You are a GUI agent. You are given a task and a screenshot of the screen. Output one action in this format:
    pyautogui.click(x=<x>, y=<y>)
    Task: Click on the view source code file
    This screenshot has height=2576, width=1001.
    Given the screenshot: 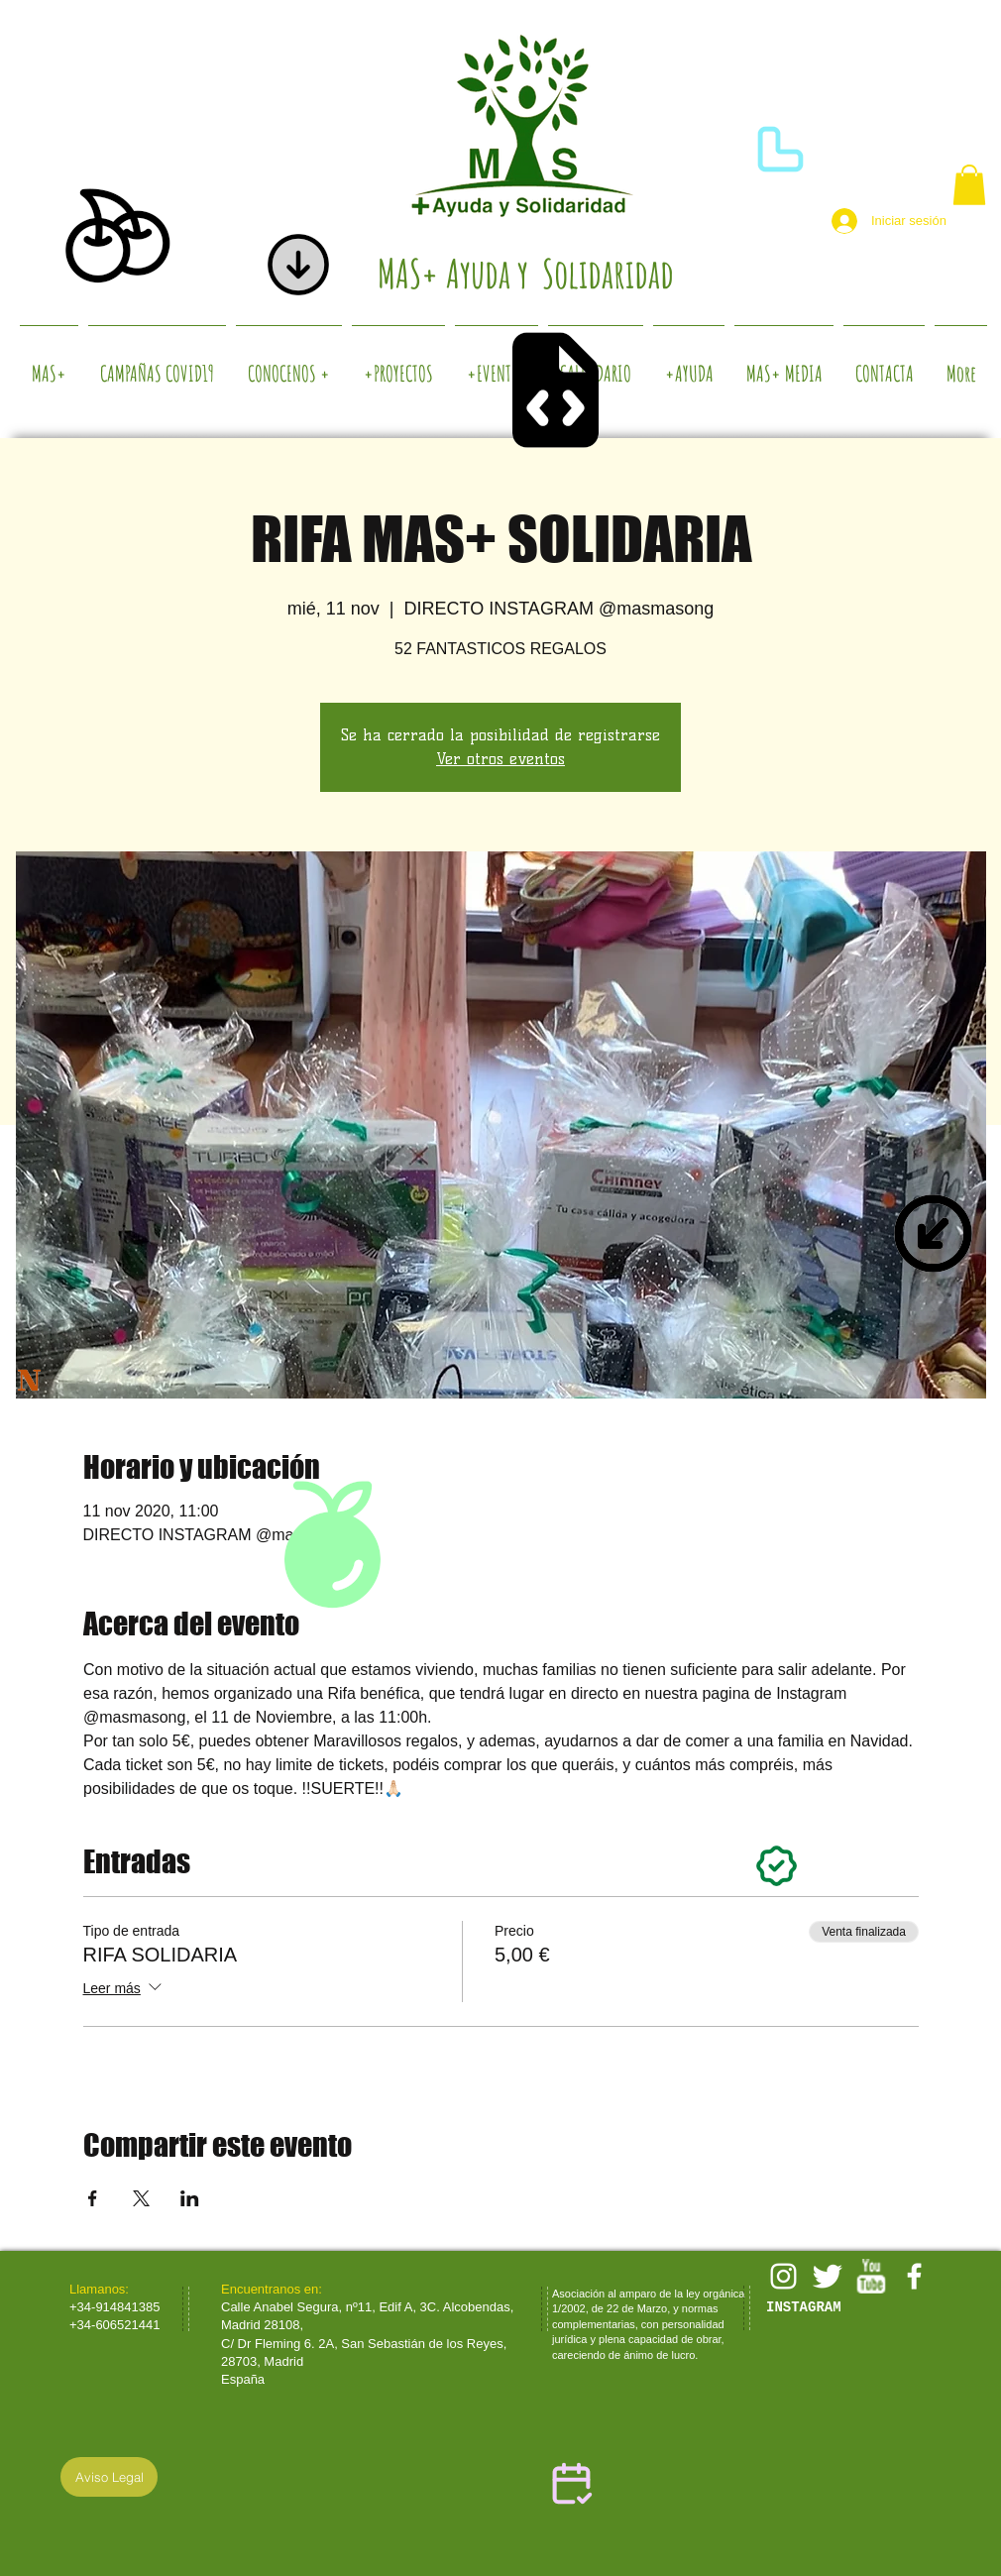 What is the action you would take?
    pyautogui.click(x=555, y=390)
    